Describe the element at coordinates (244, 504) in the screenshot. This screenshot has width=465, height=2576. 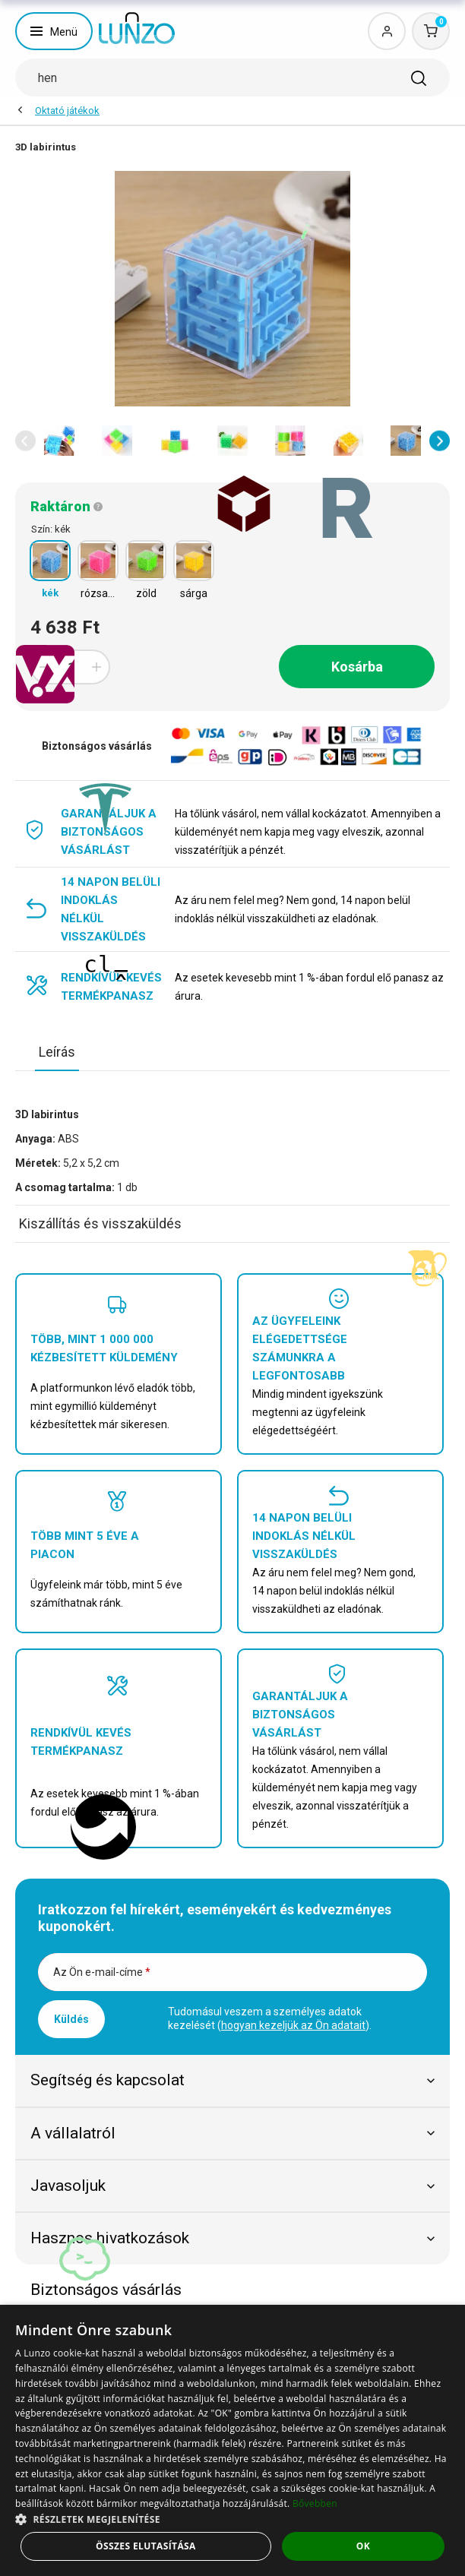
I see `visit builtbybit marketplace` at that location.